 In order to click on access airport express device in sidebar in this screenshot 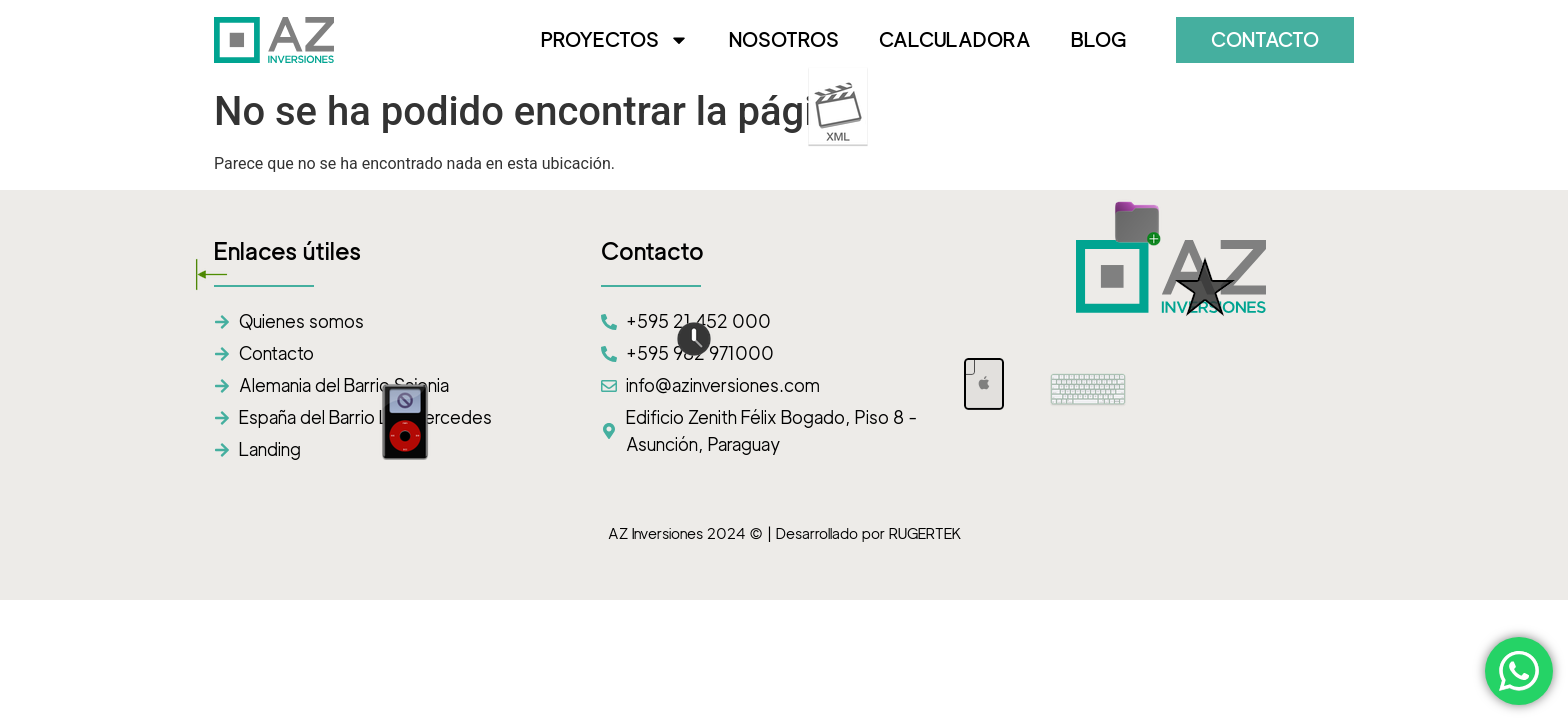, I will do `click(984, 384)`.